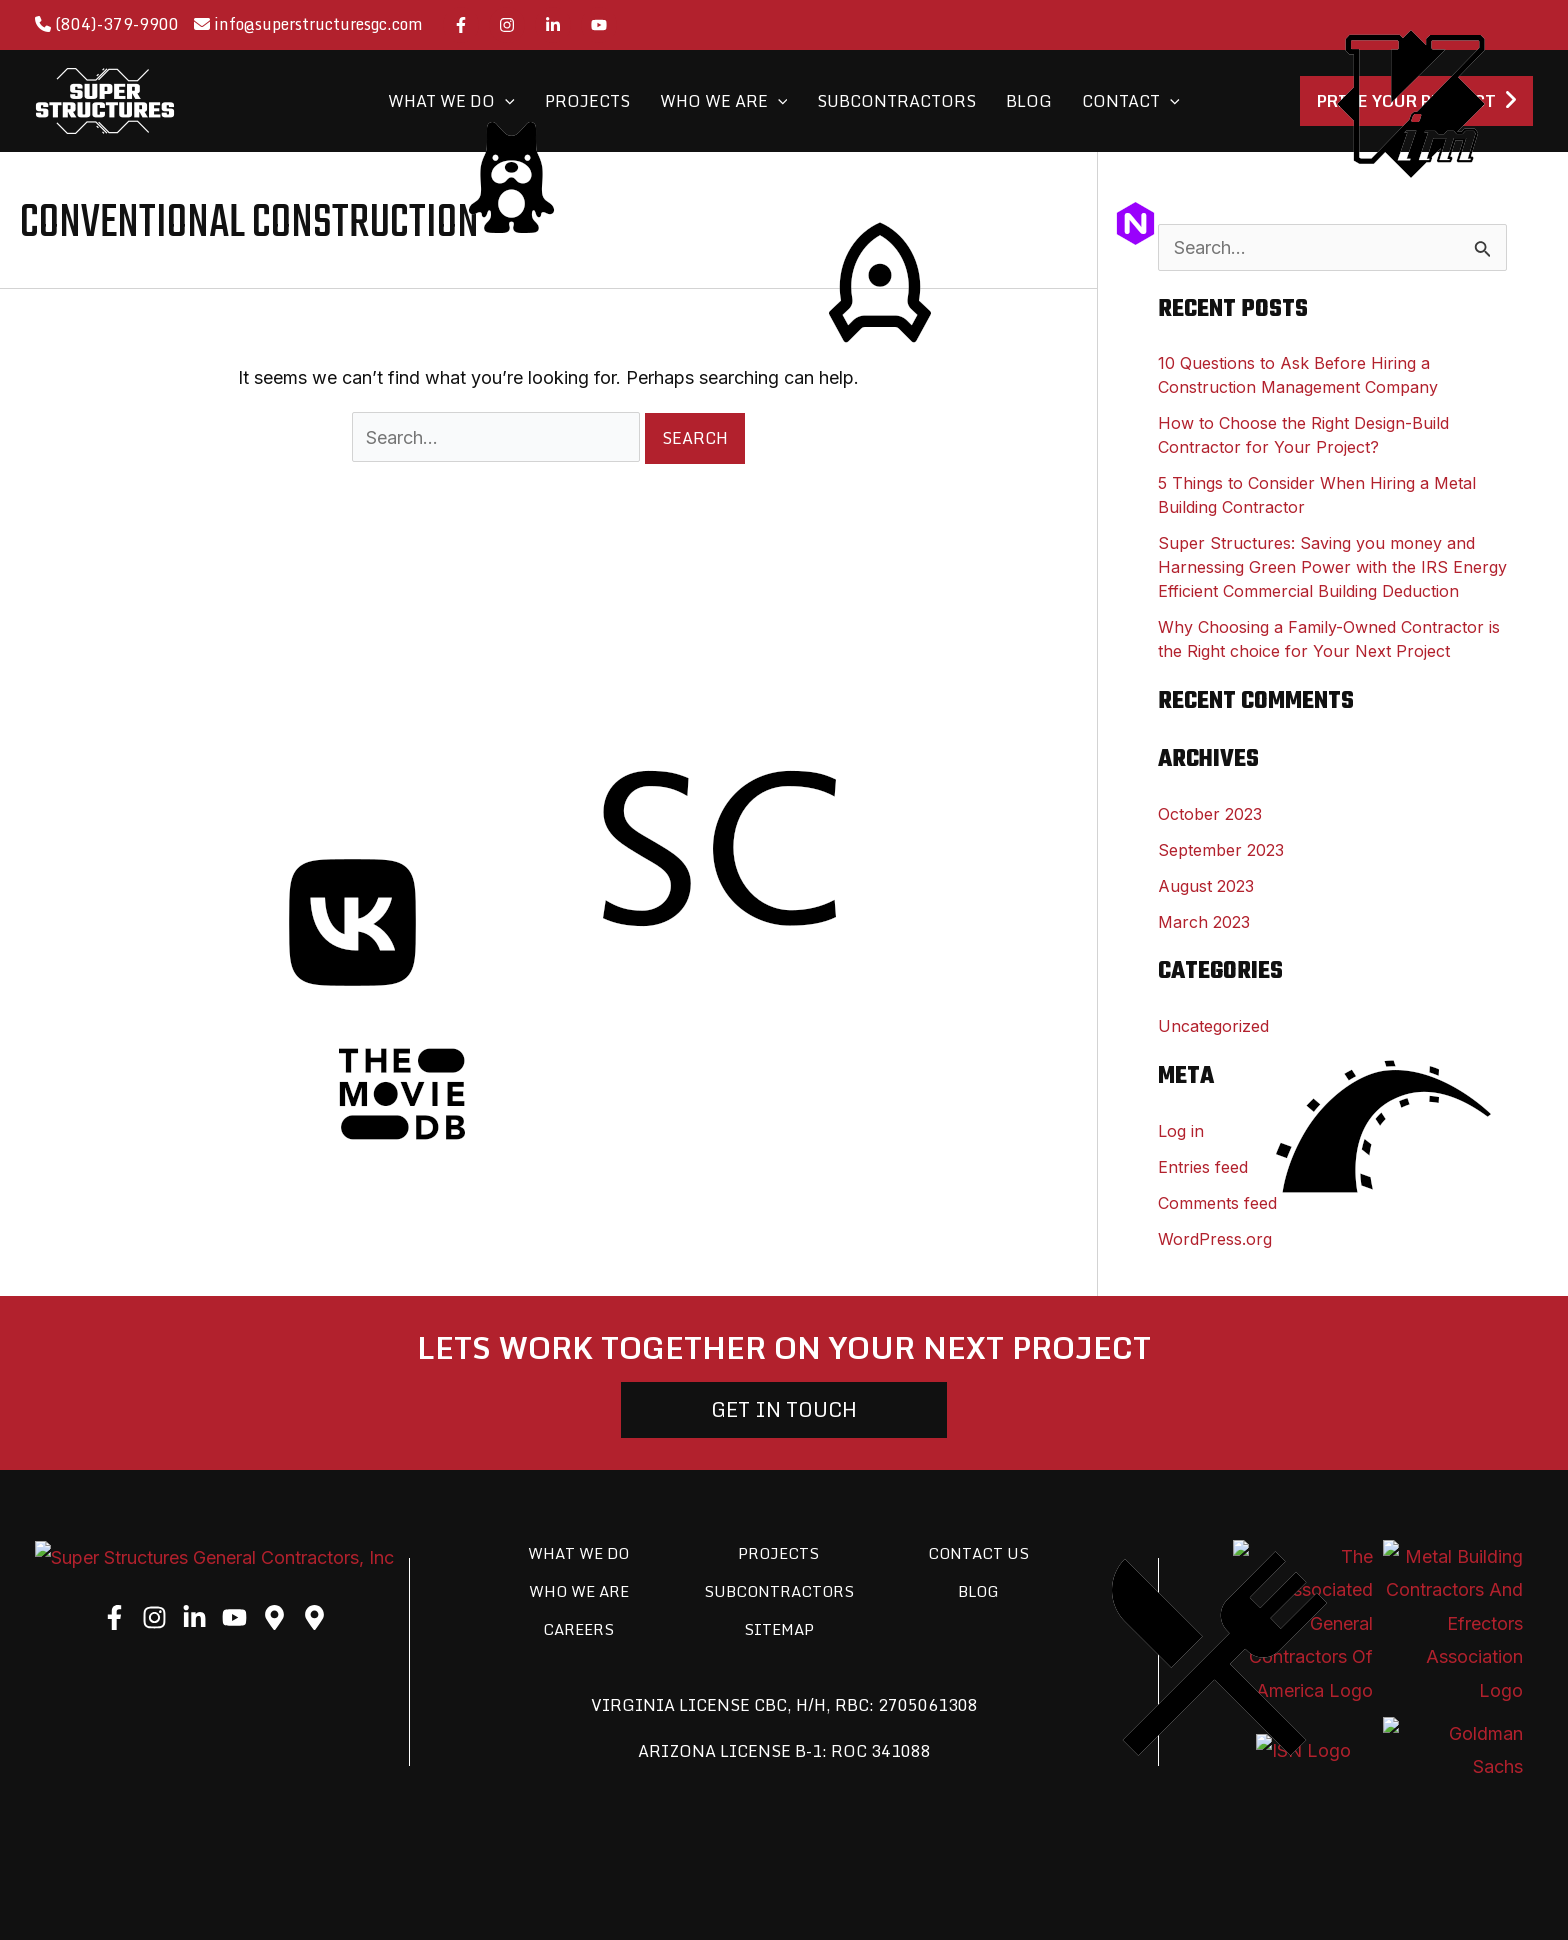 This screenshot has width=1568, height=1940. What do you see at coordinates (719, 848) in the screenshot?
I see `link to Scopus academic database` at bounding box center [719, 848].